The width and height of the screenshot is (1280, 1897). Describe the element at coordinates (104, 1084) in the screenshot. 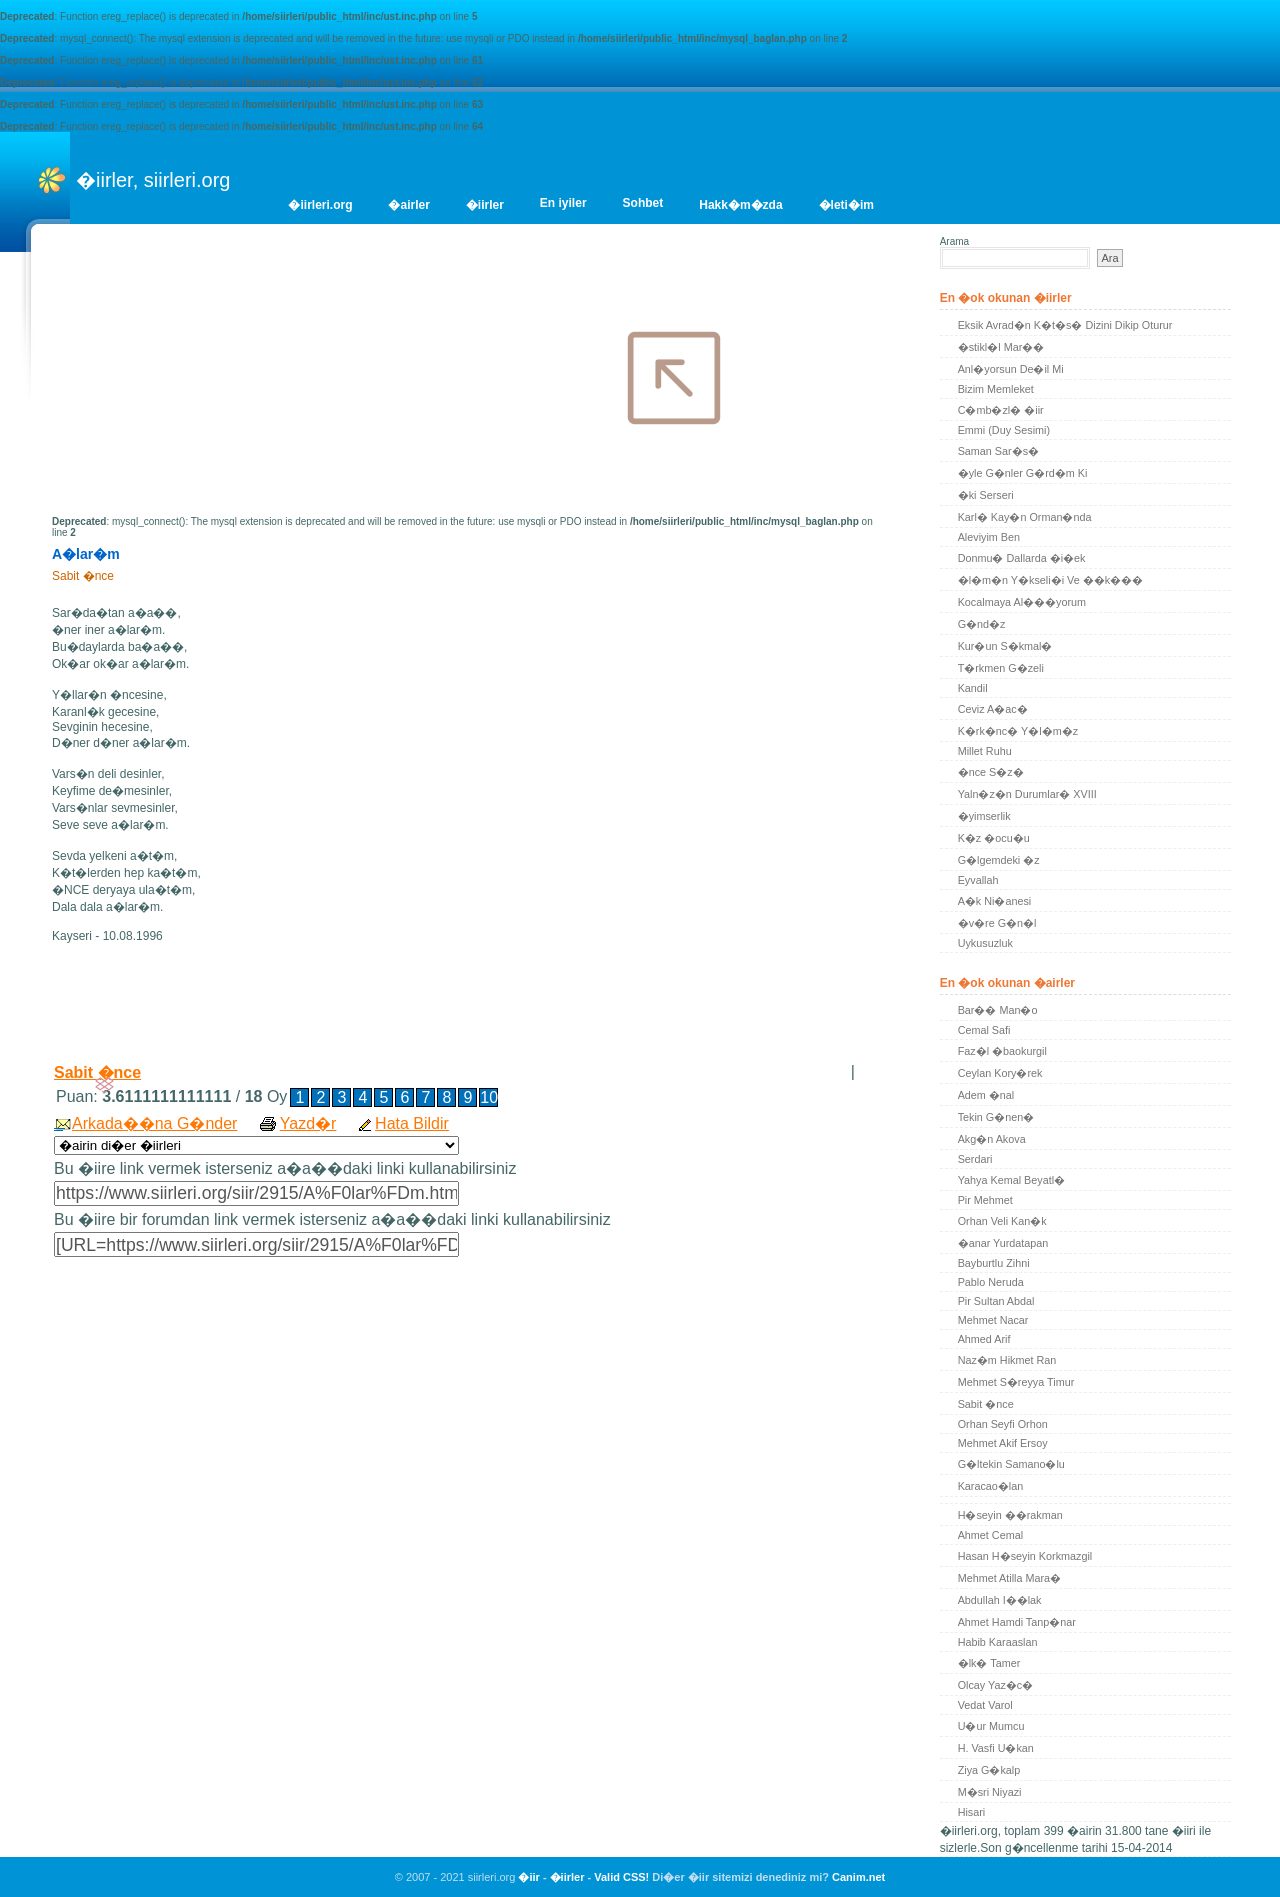

I see `open dropbox cloud storage` at that location.